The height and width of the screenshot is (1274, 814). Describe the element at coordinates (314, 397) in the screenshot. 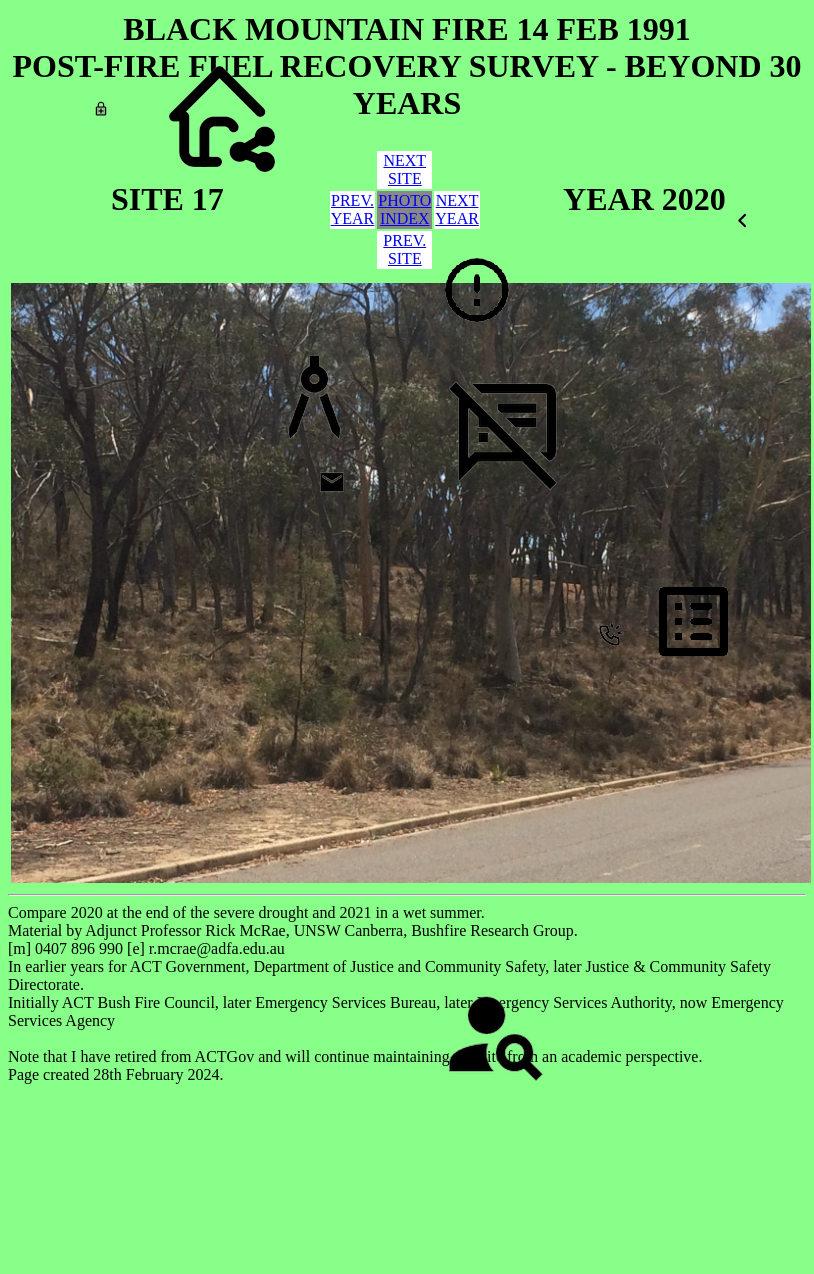

I see `access architecture or design tools` at that location.